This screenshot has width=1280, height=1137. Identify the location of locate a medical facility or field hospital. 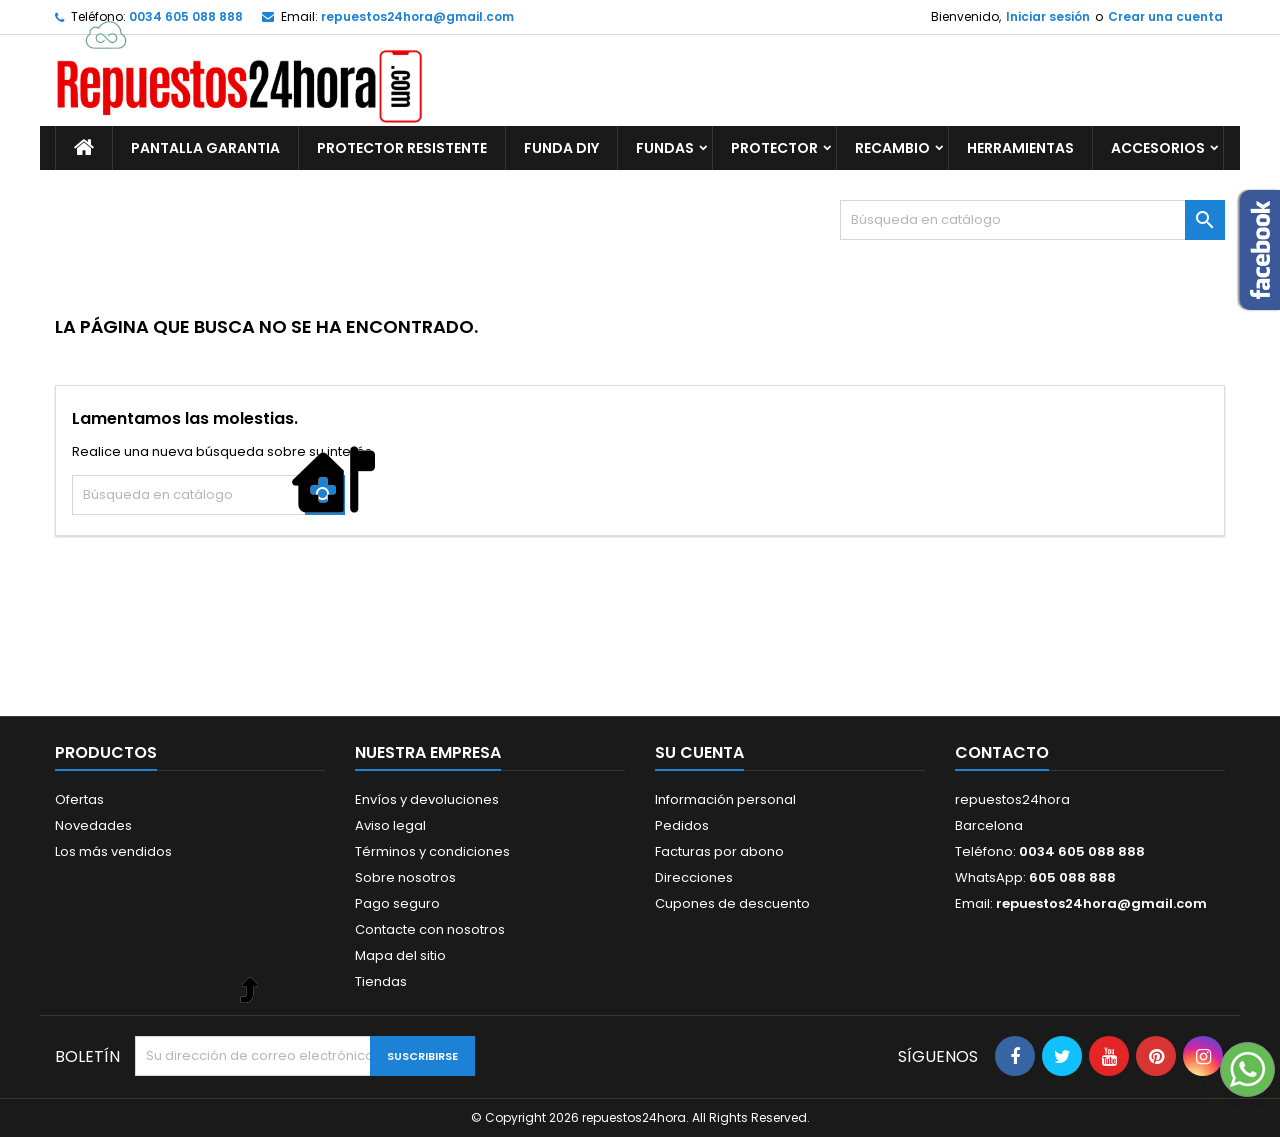
(333, 479).